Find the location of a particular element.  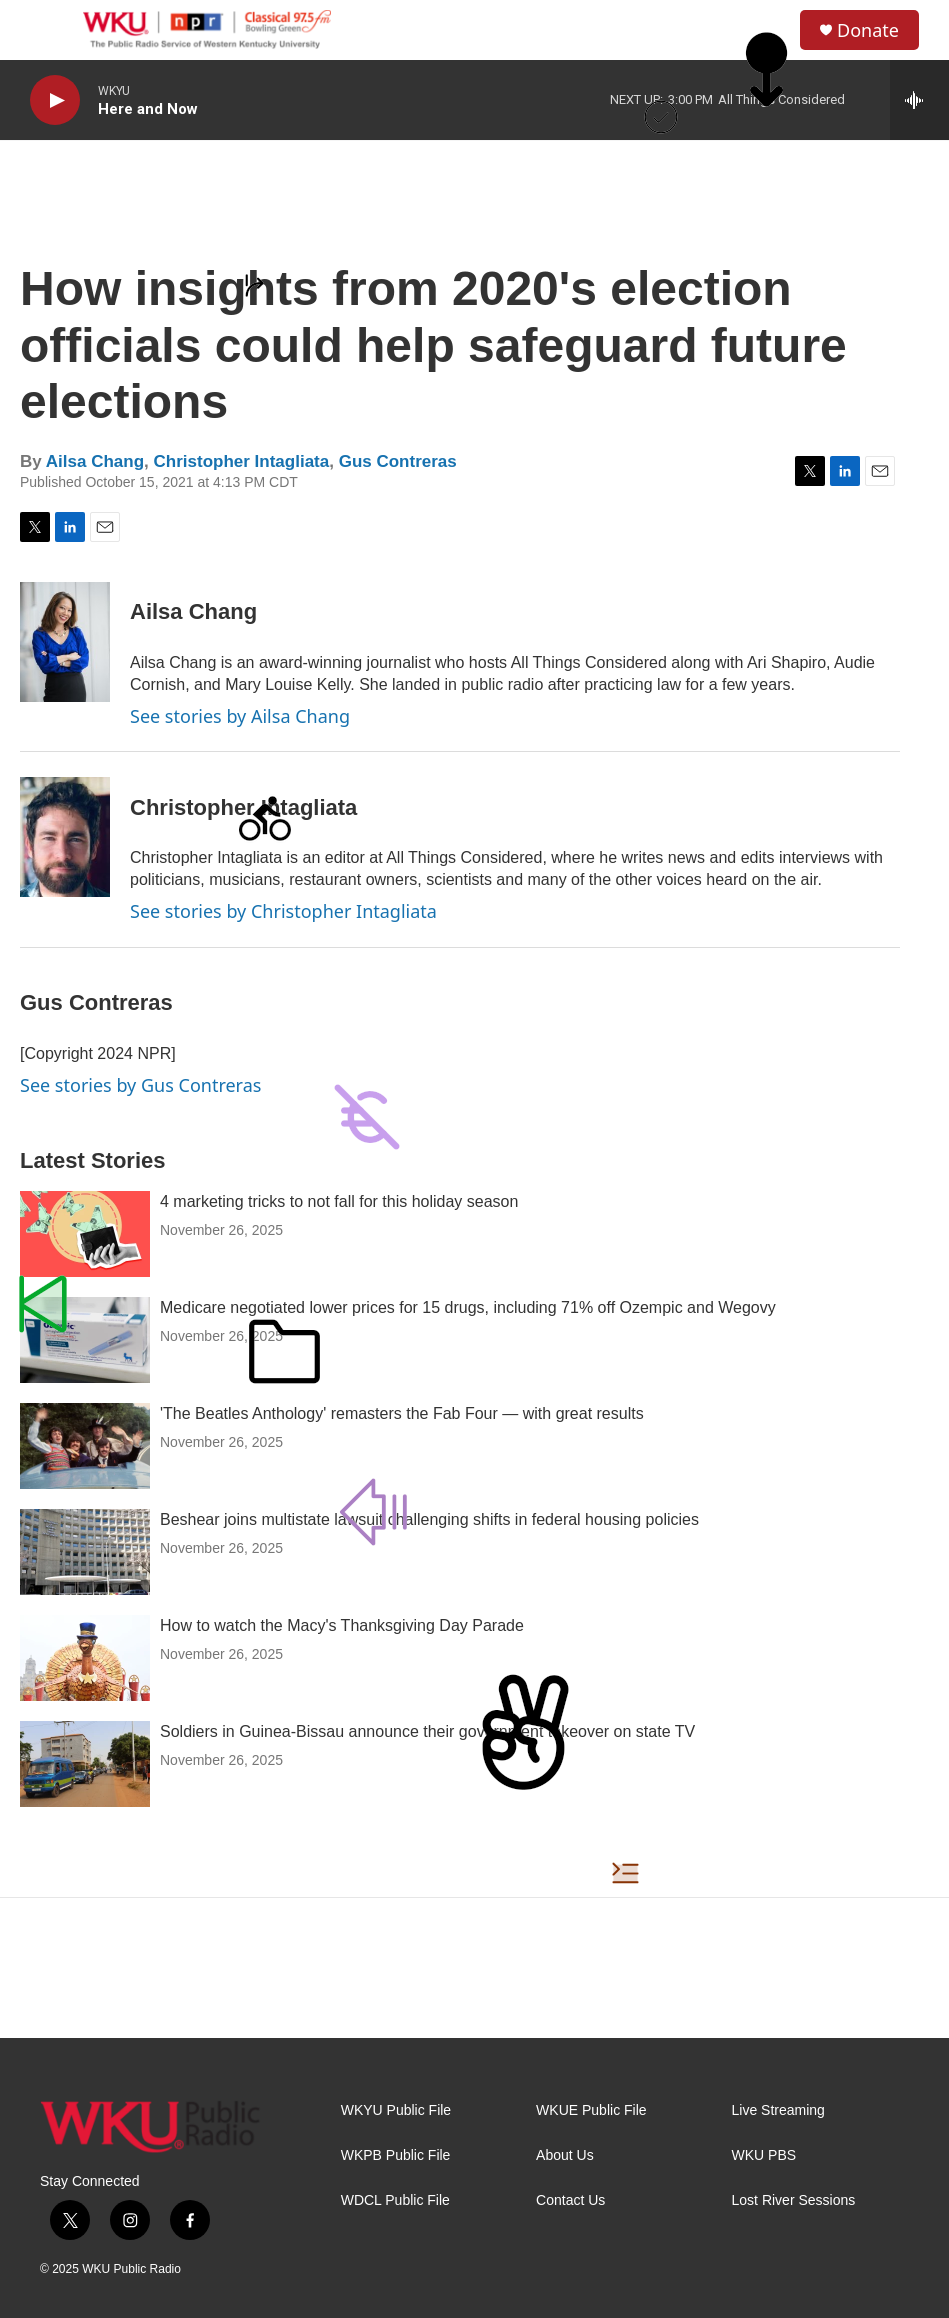

send a peace sign or friendly gesture is located at coordinates (523, 1732).